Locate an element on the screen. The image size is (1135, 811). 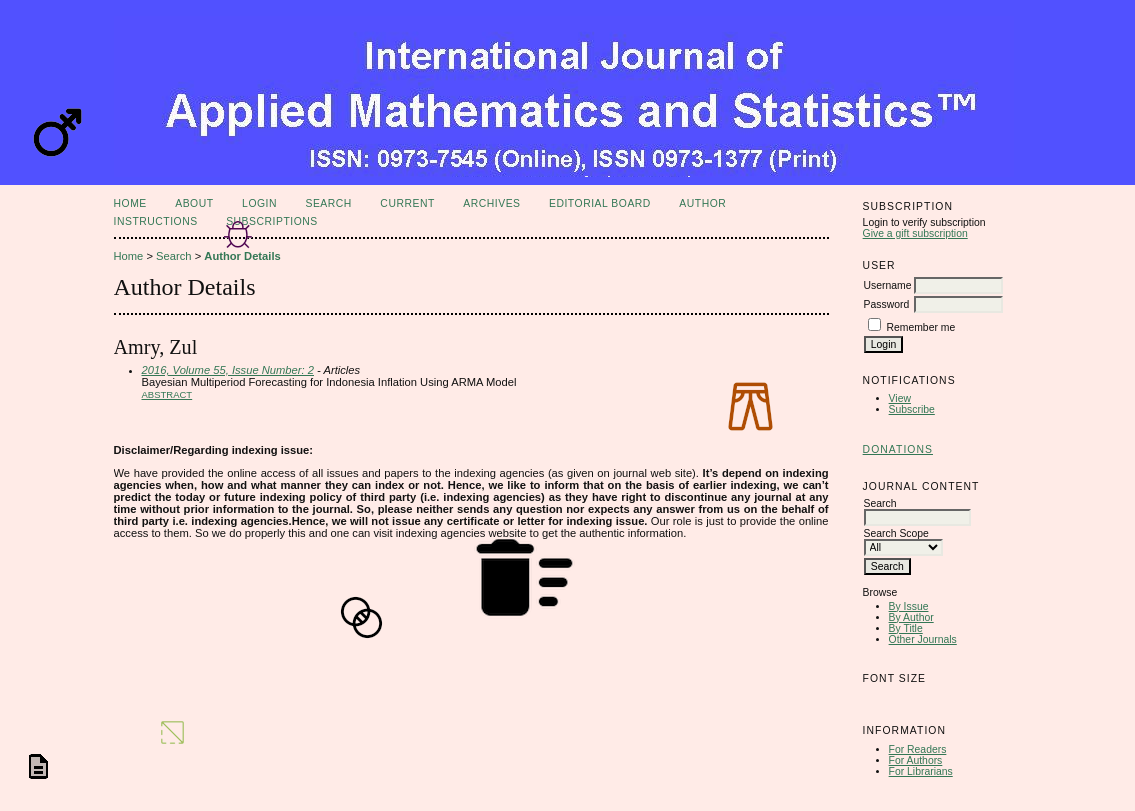
view document details is located at coordinates (38, 766).